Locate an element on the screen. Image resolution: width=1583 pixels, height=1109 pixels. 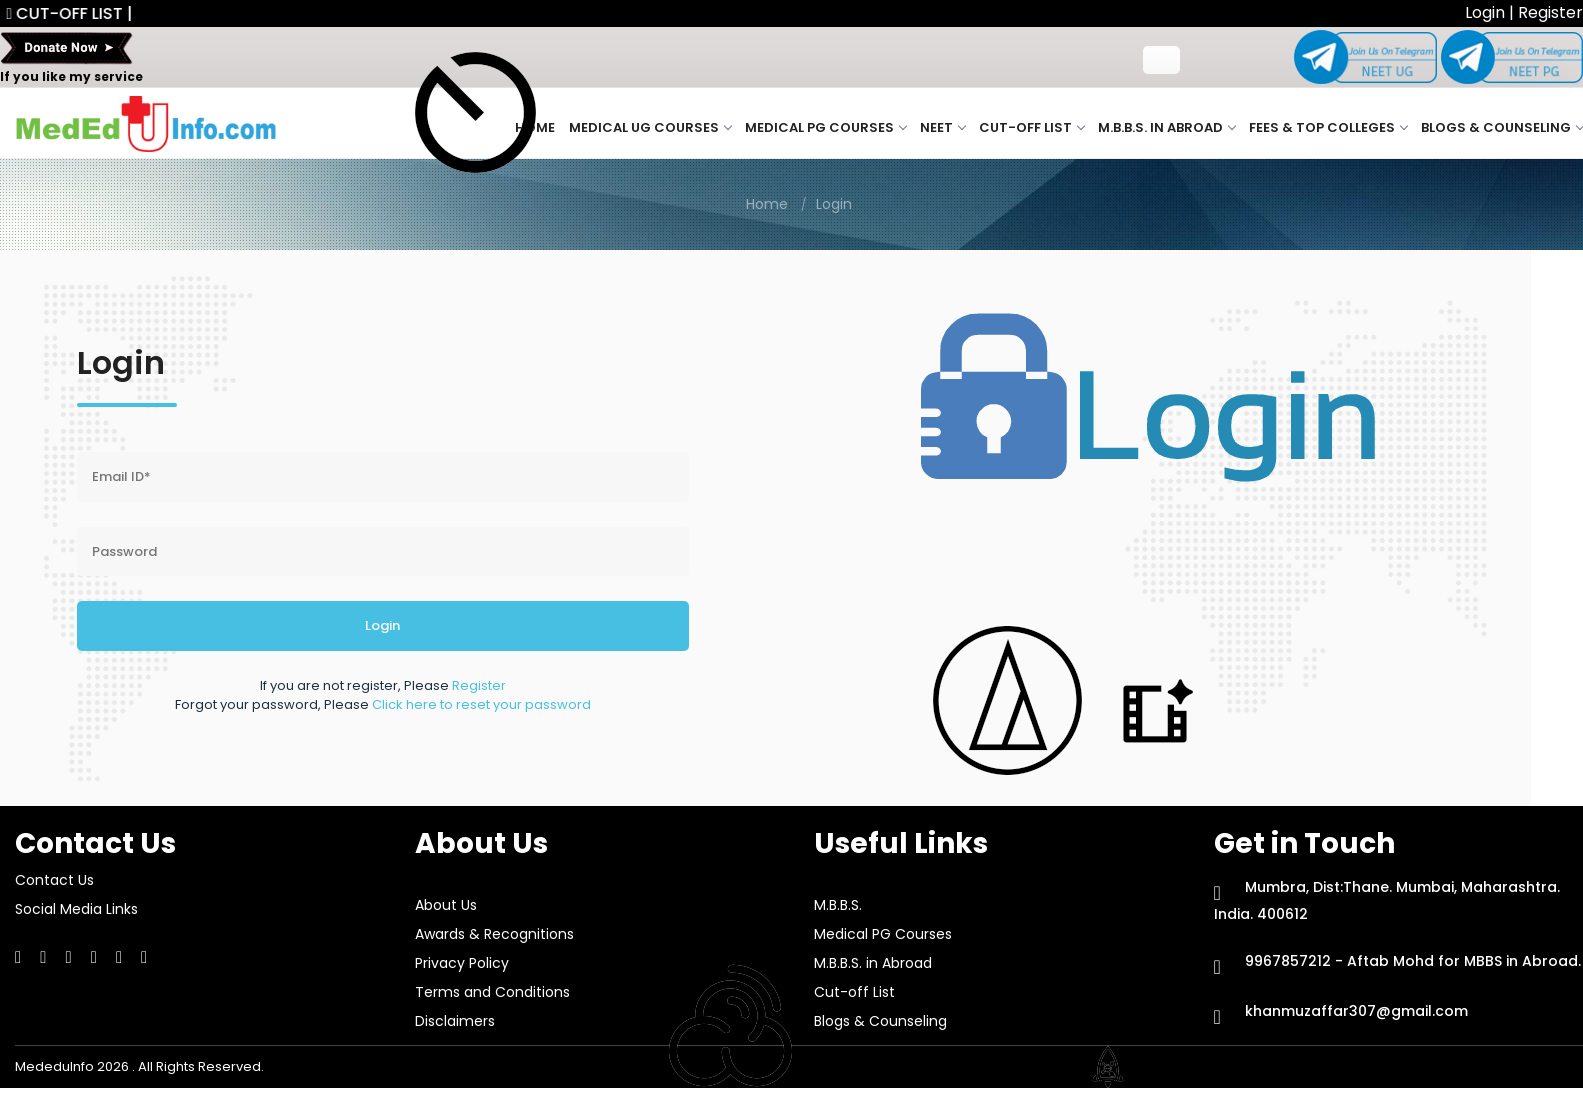
Apache RocketMQ logo is located at coordinates (1108, 1067).